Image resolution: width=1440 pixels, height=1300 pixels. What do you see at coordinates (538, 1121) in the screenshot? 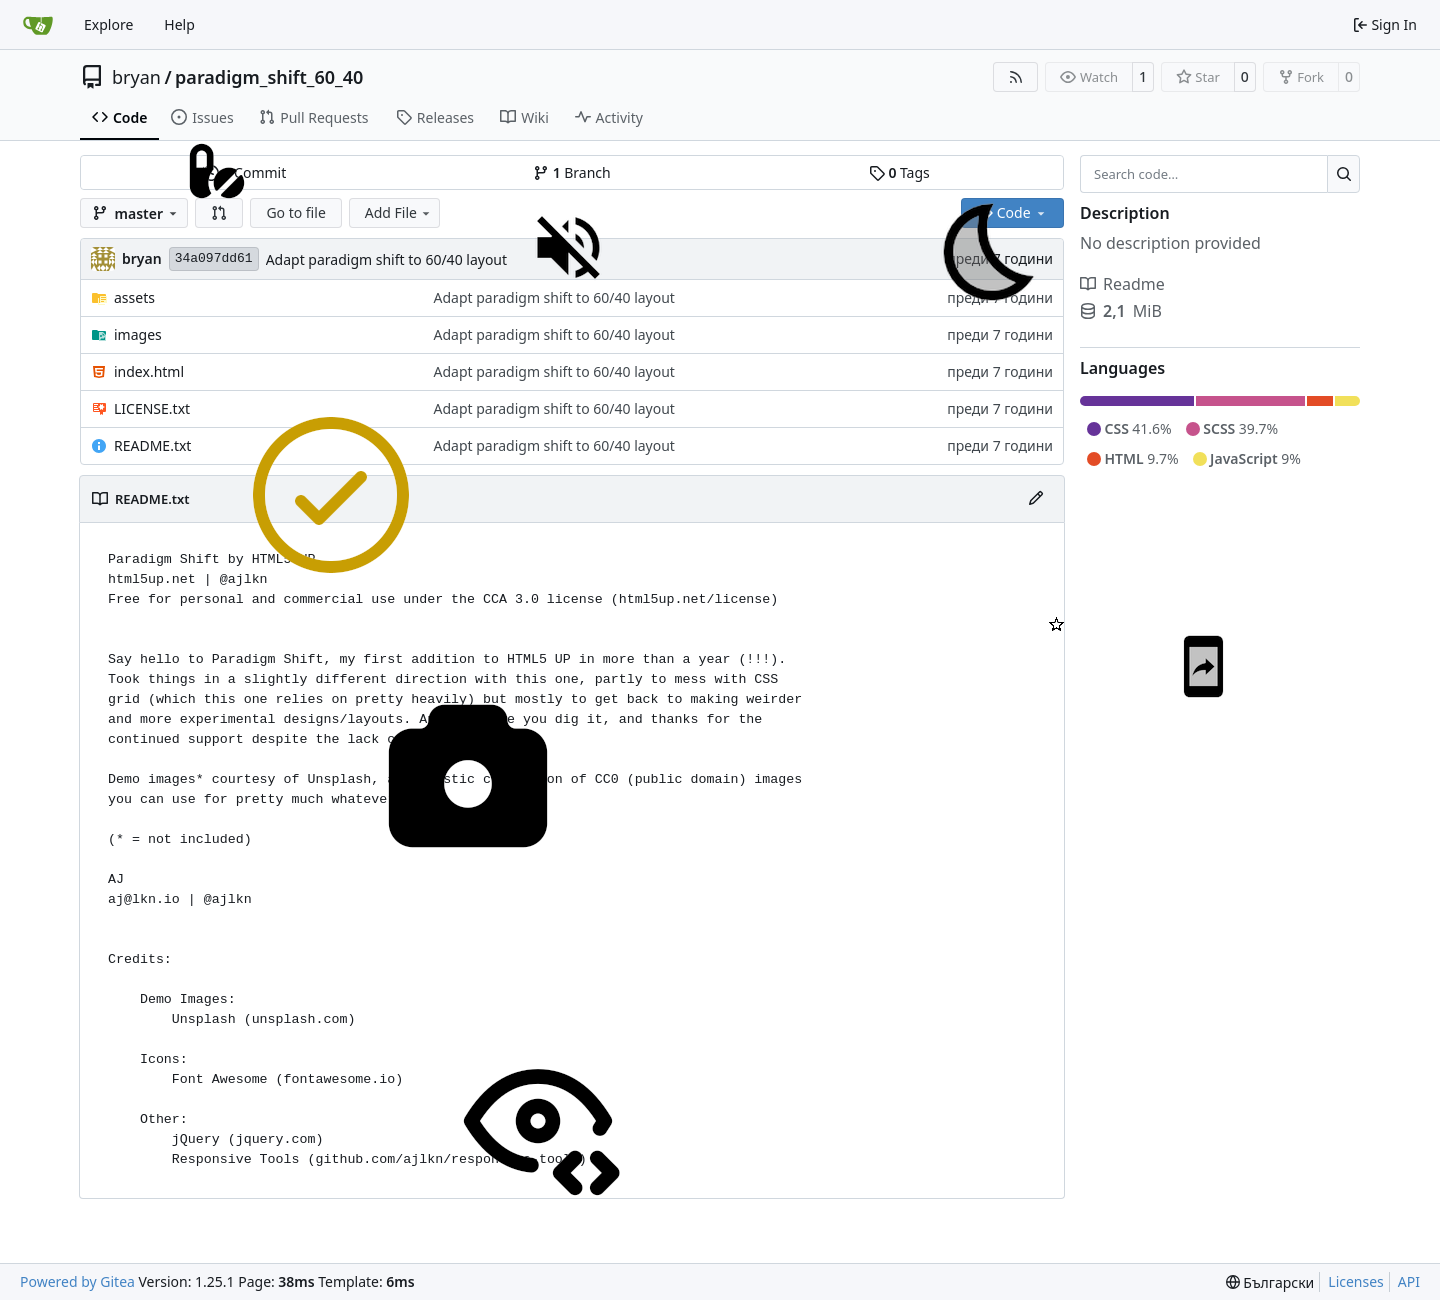
I see `view source code or inspect element` at bounding box center [538, 1121].